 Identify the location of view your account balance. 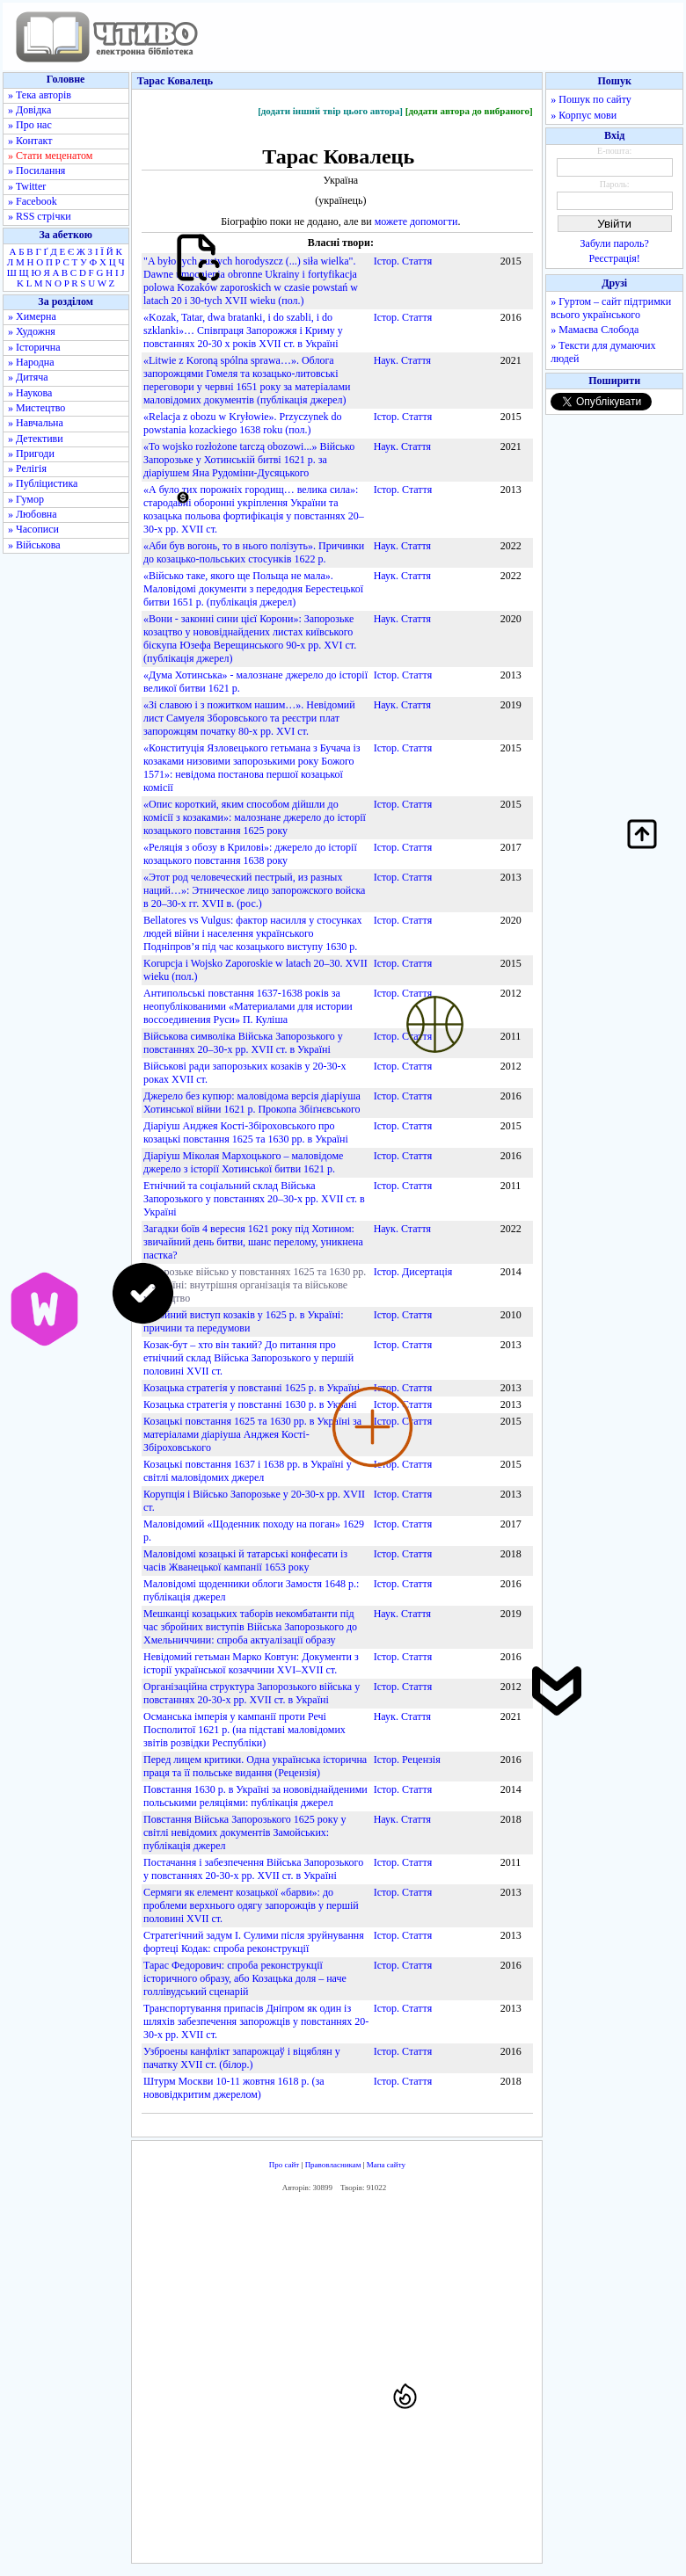
(183, 497).